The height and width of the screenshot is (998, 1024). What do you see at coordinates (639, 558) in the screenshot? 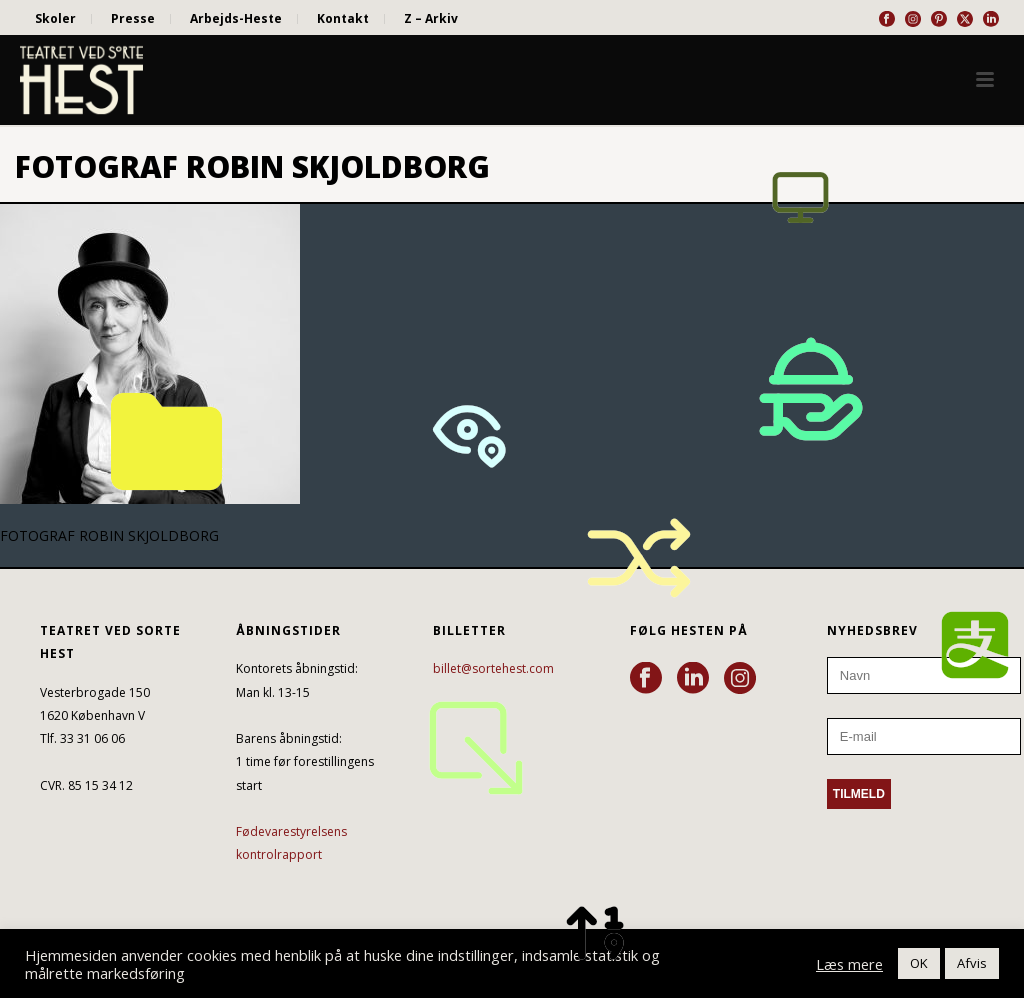
I see `shuffle playback order` at bounding box center [639, 558].